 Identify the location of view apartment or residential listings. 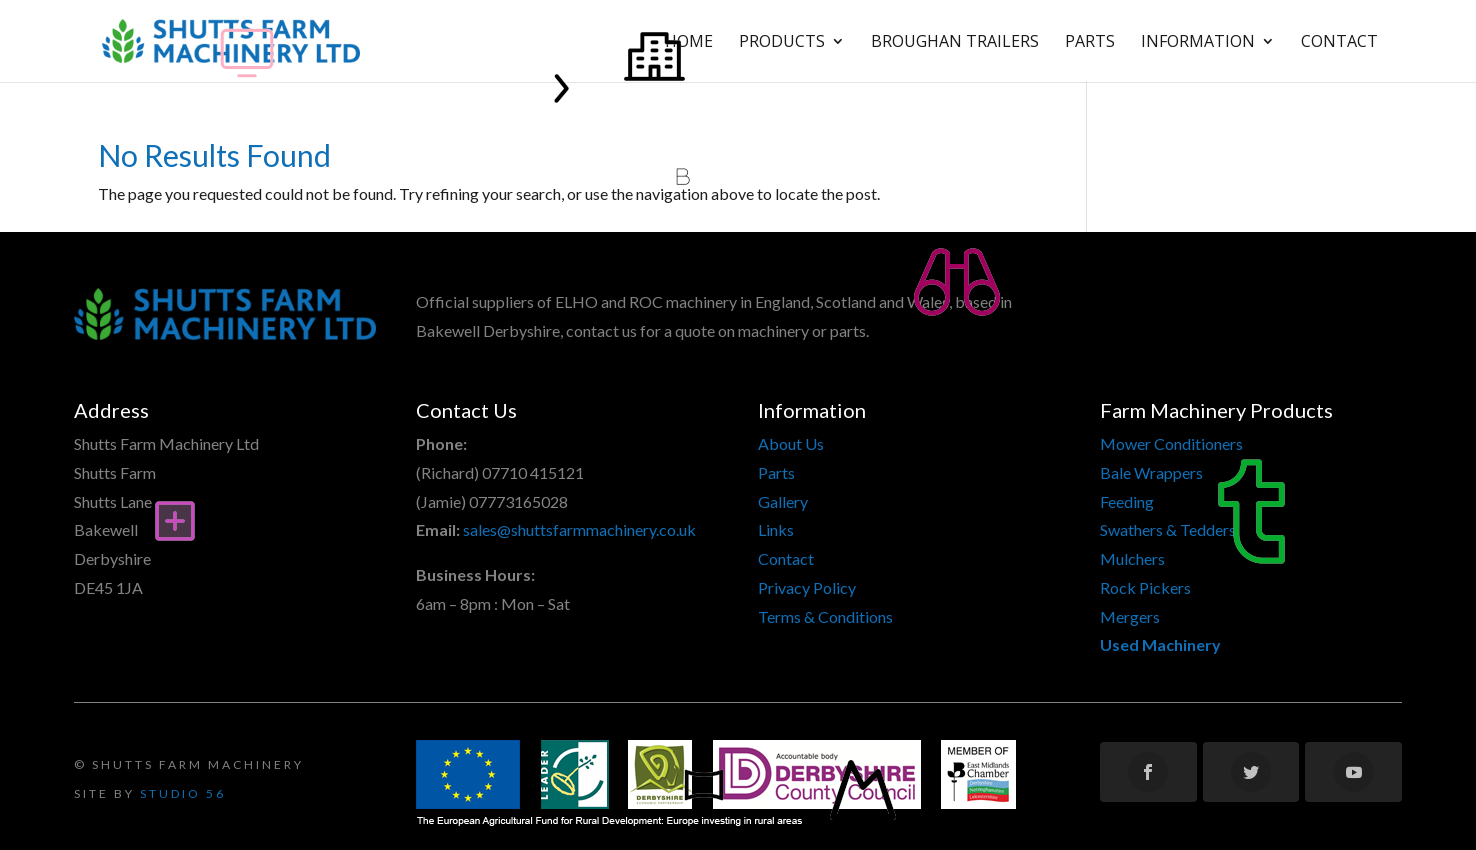
(654, 56).